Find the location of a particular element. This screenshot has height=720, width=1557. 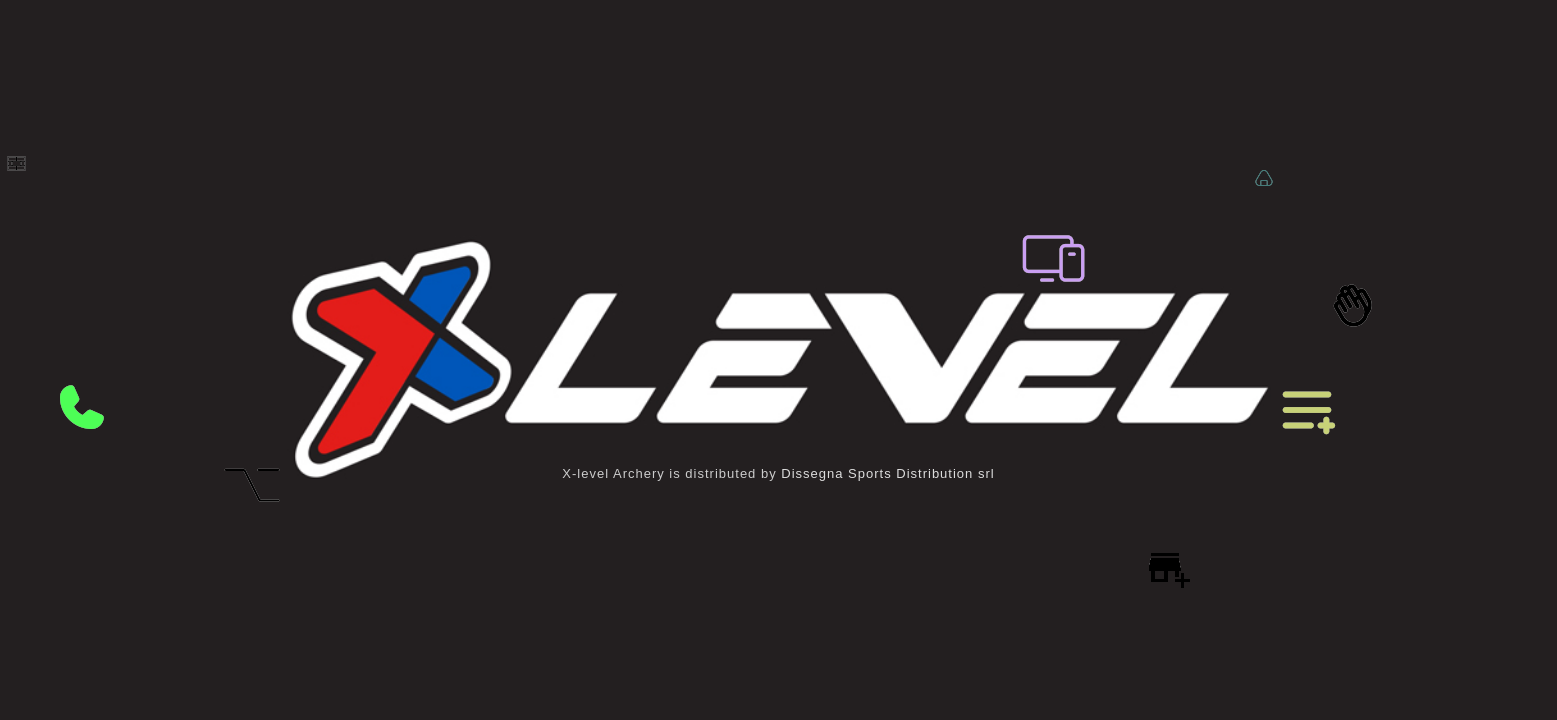

add a new item to the list is located at coordinates (1307, 410).